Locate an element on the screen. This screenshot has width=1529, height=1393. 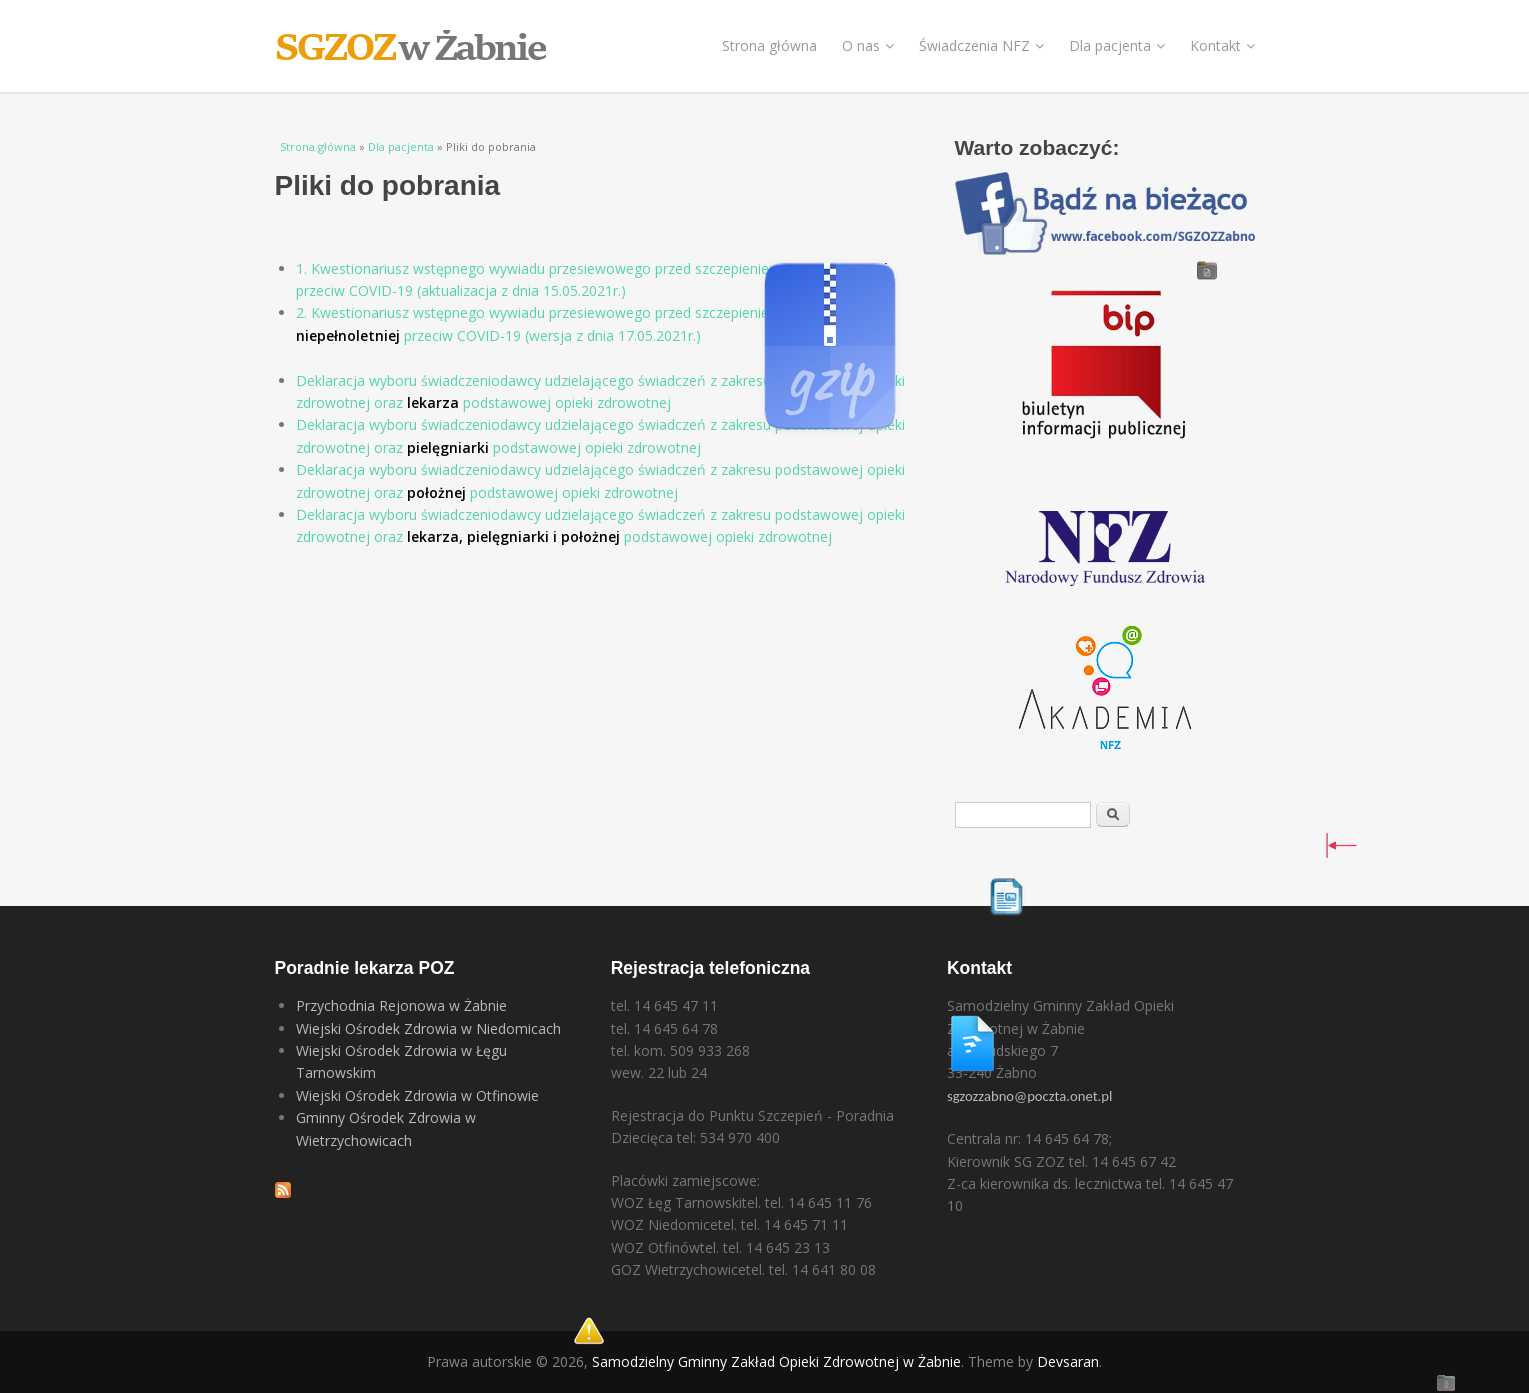
open downloads folder is located at coordinates (1446, 1383).